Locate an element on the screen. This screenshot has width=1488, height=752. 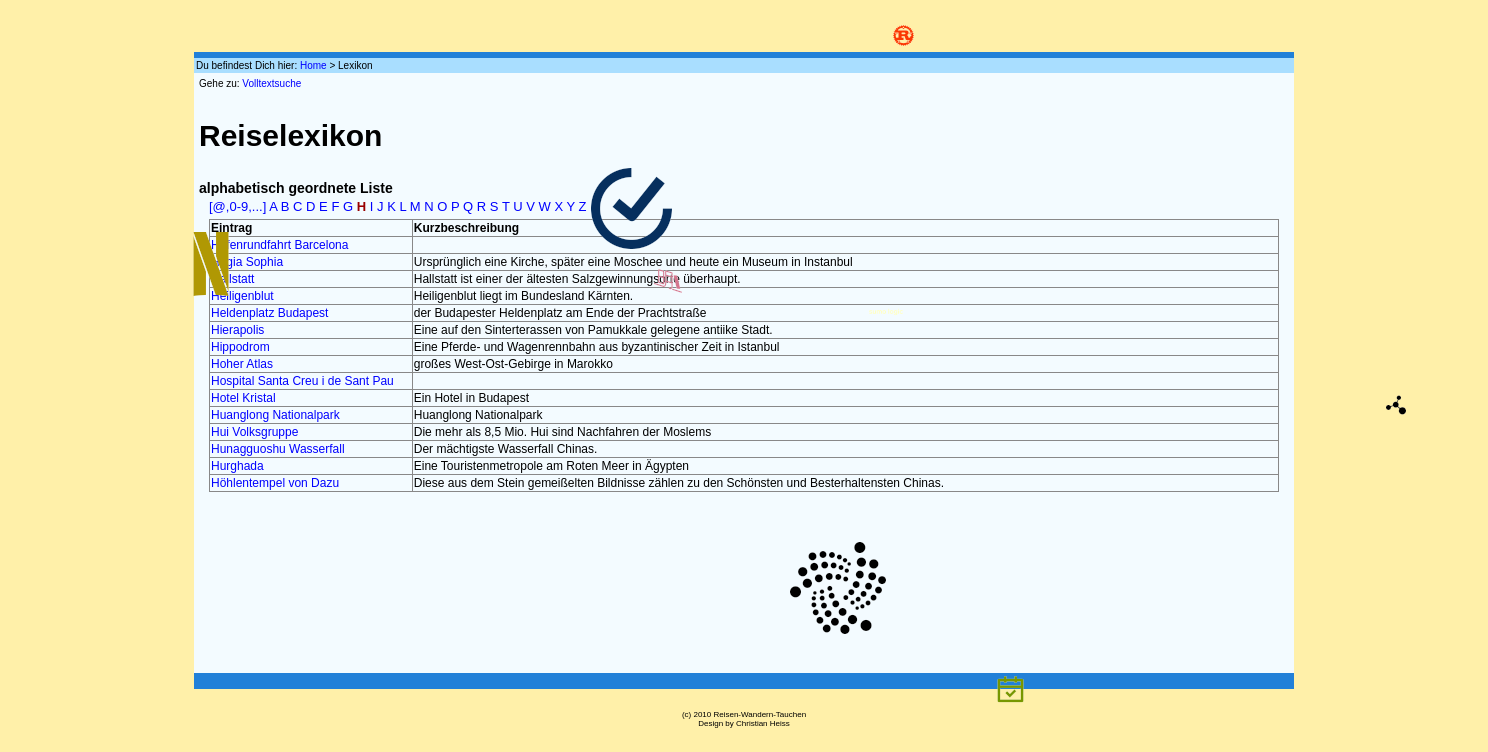
open the TickTick task management app is located at coordinates (631, 208).